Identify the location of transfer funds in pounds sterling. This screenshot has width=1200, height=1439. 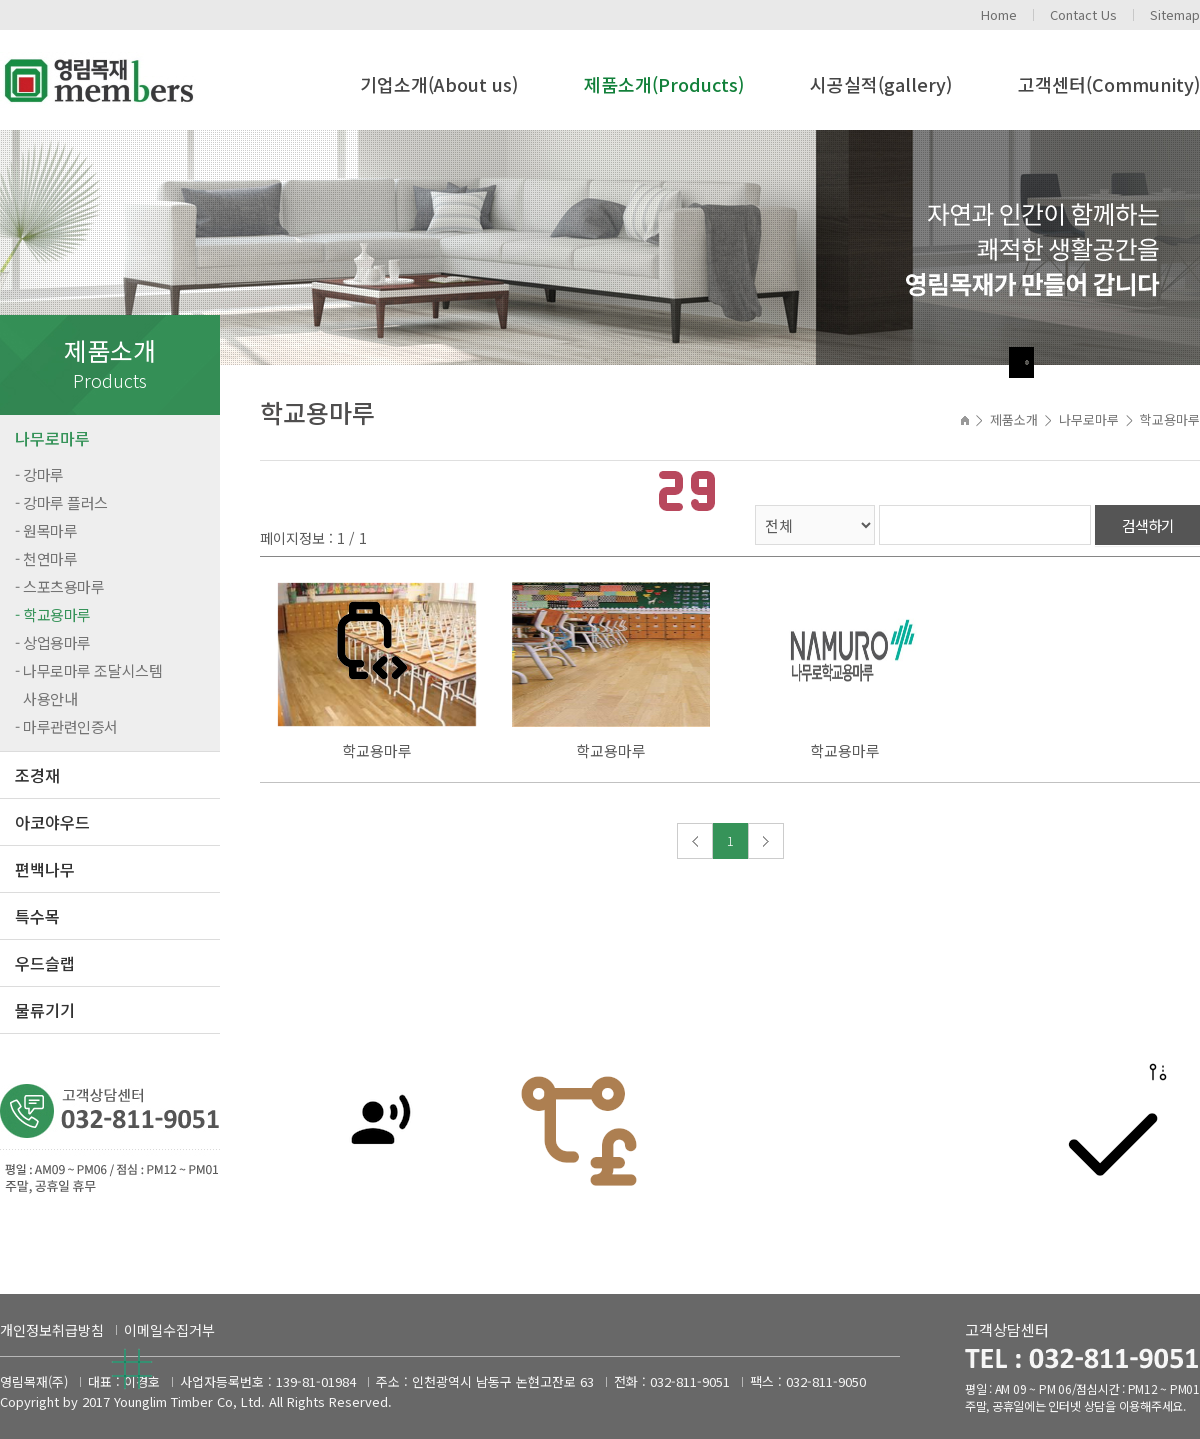
(579, 1134).